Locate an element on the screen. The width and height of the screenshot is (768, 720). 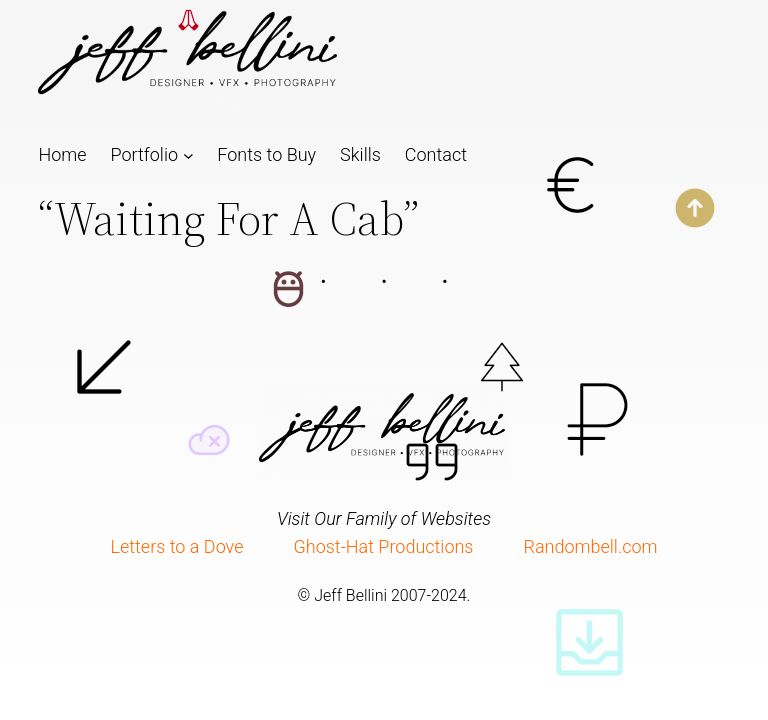
navigate to previous or lower-left content is located at coordinates (104, 367).